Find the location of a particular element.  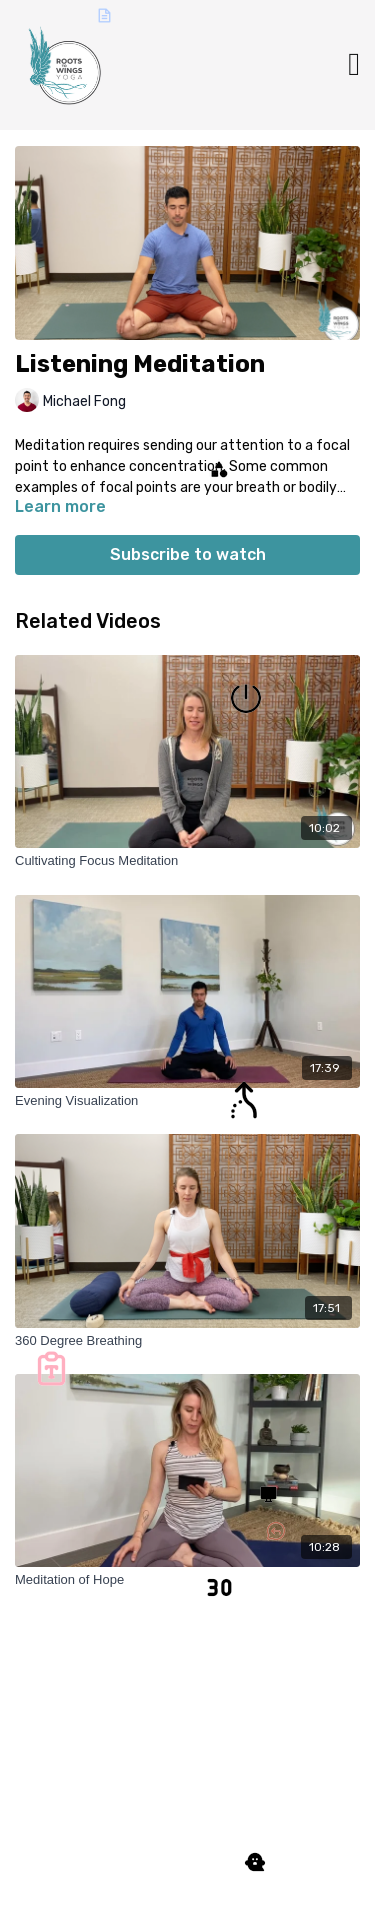

view on desktop display is located at coordinates (268, 1494).